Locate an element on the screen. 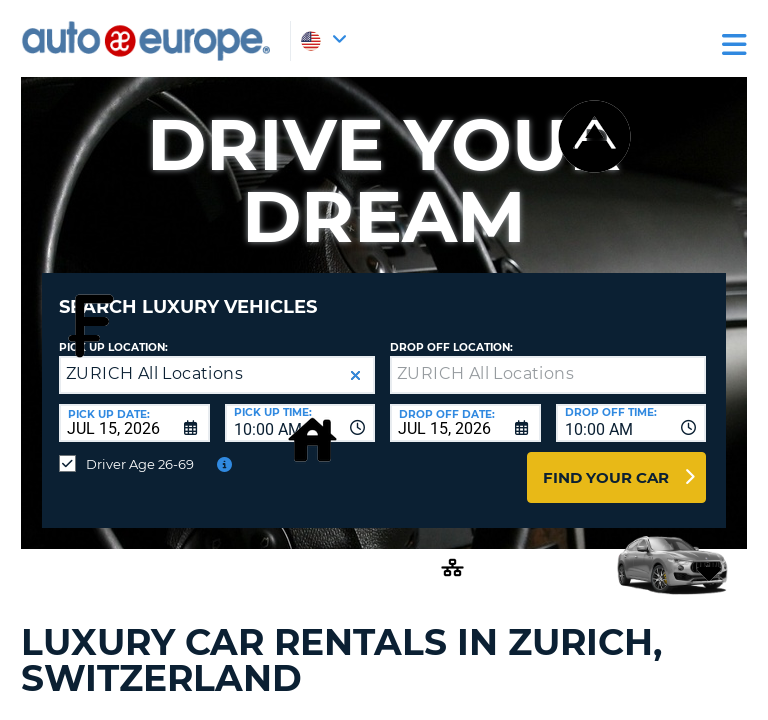 The height and width of the screenshot is (720, 768). sort items in descending order is located at coordinates (709, 565).